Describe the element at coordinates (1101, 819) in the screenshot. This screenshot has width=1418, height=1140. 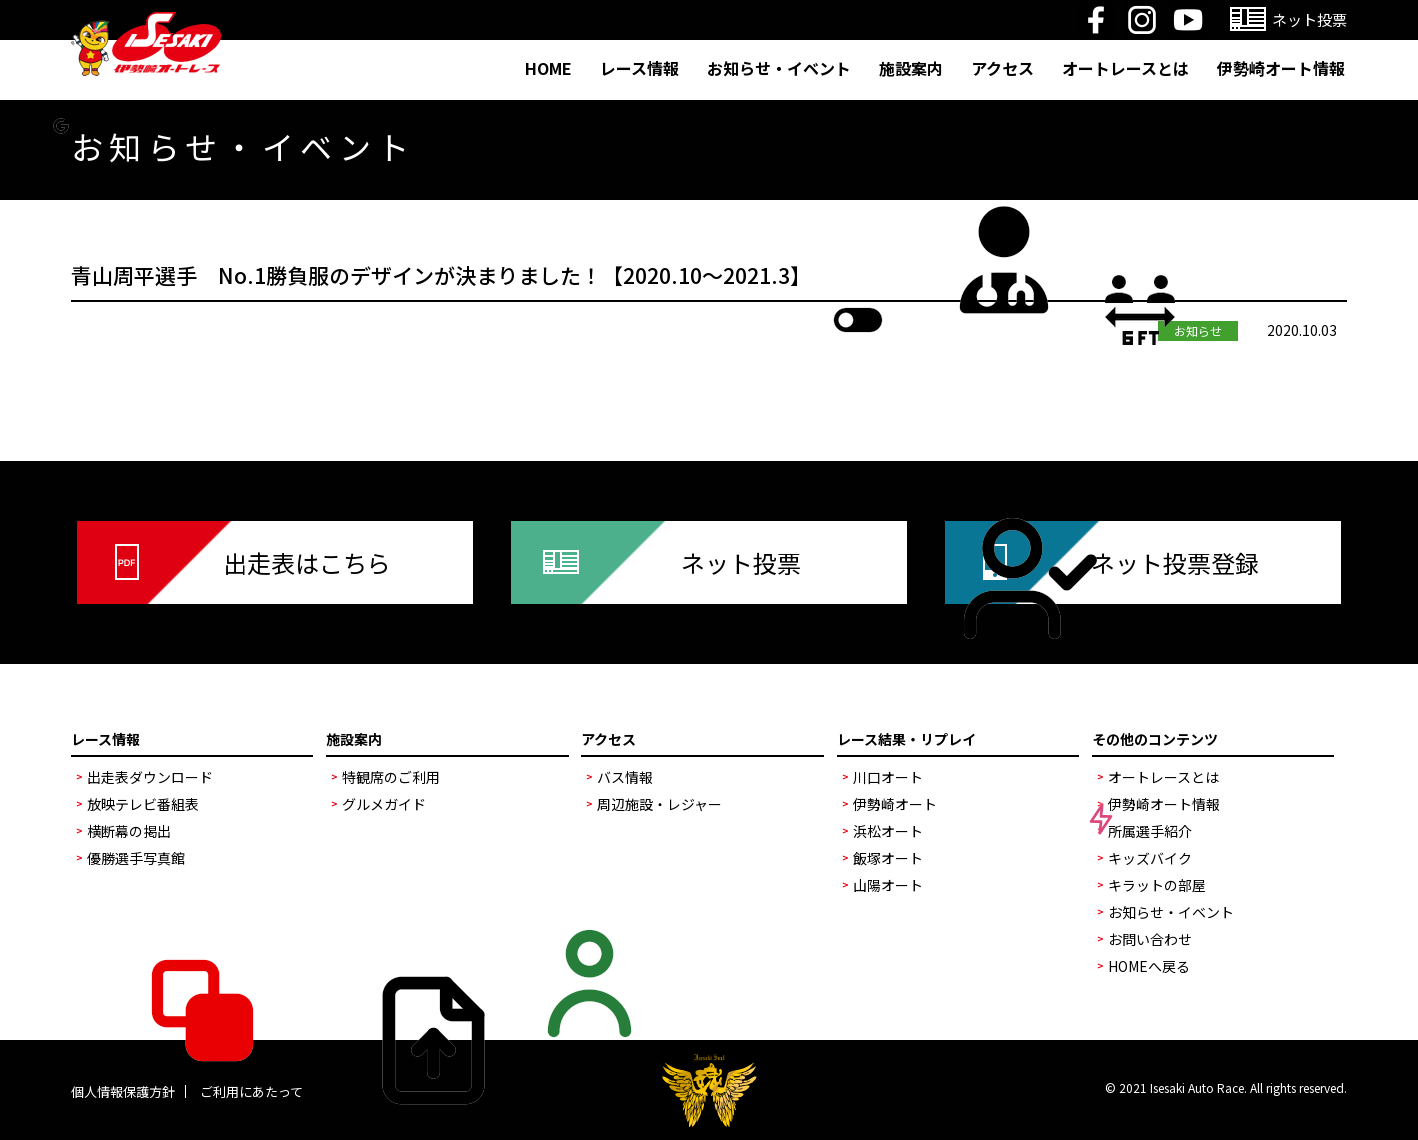
I see `toggle flash on camera` at that location.